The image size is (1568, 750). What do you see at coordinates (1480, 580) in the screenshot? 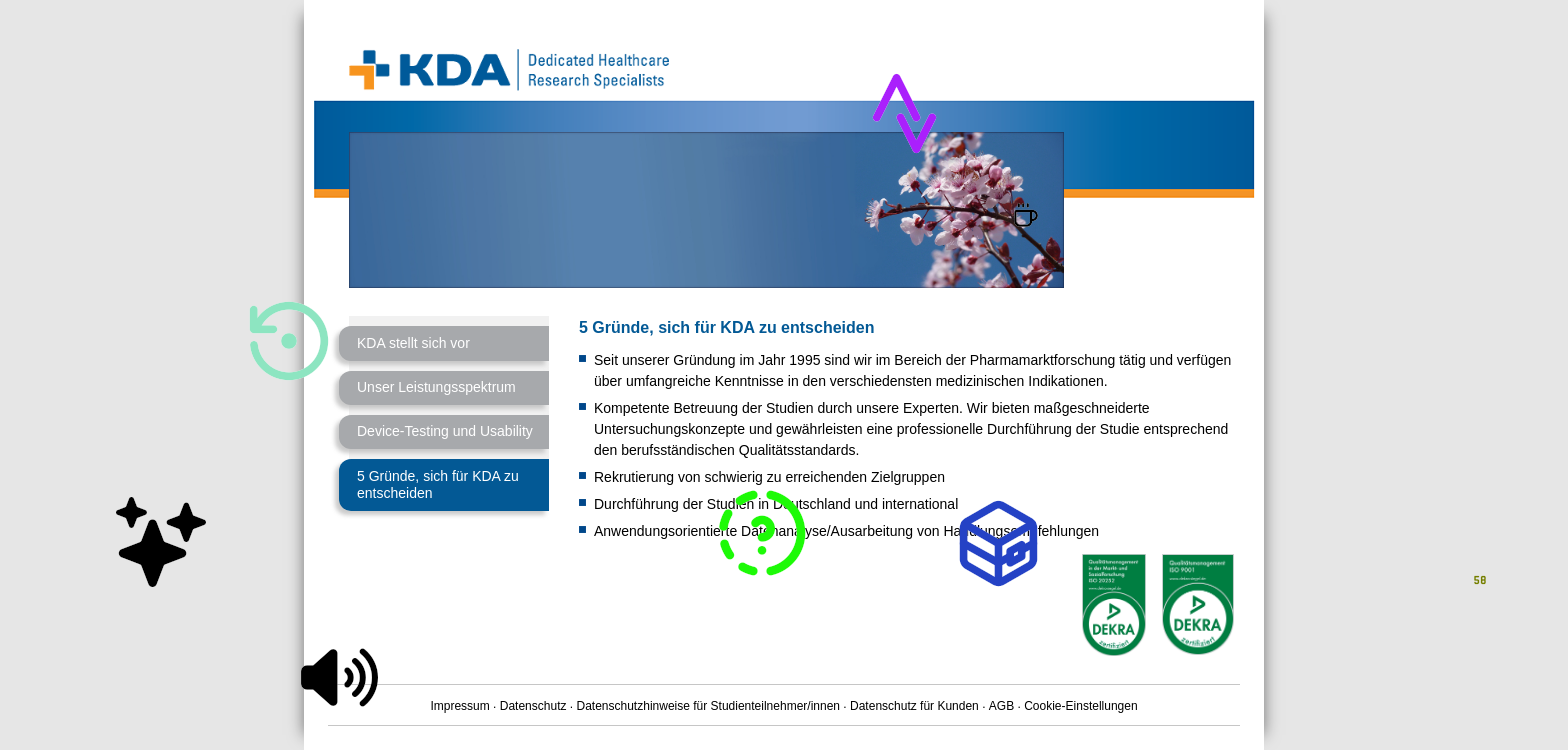
I see `indicates item number 58 in a list or sequence` at bounding box center [1480, 580].